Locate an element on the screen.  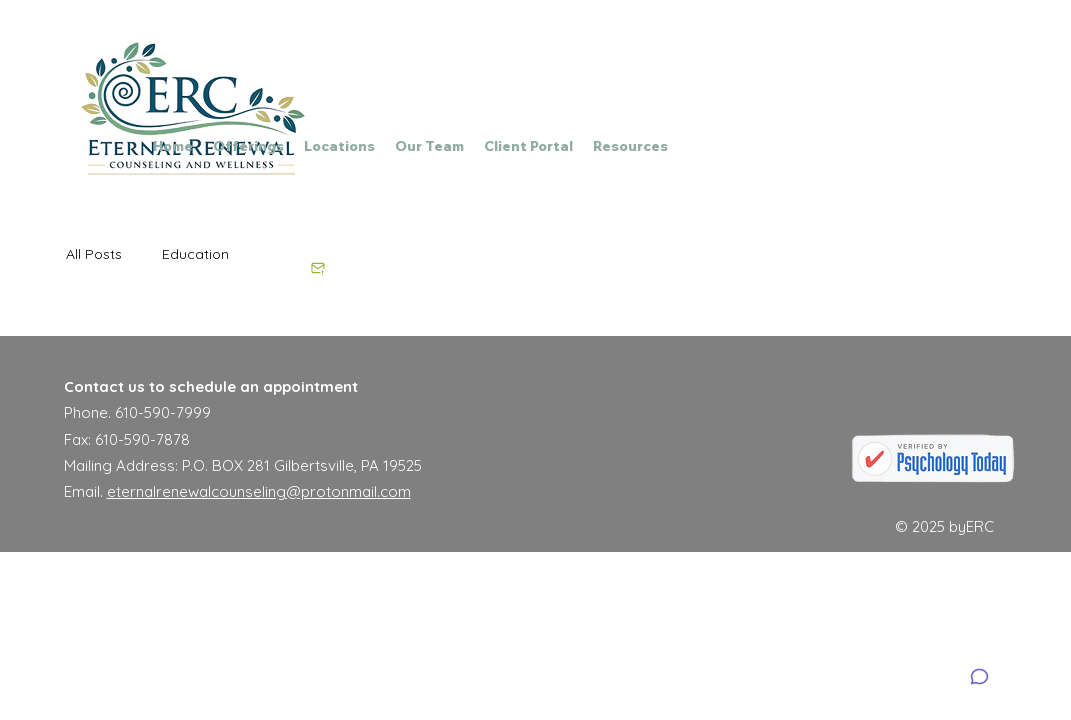
indicates an urgent or important email is located at coordinates (318, 268).